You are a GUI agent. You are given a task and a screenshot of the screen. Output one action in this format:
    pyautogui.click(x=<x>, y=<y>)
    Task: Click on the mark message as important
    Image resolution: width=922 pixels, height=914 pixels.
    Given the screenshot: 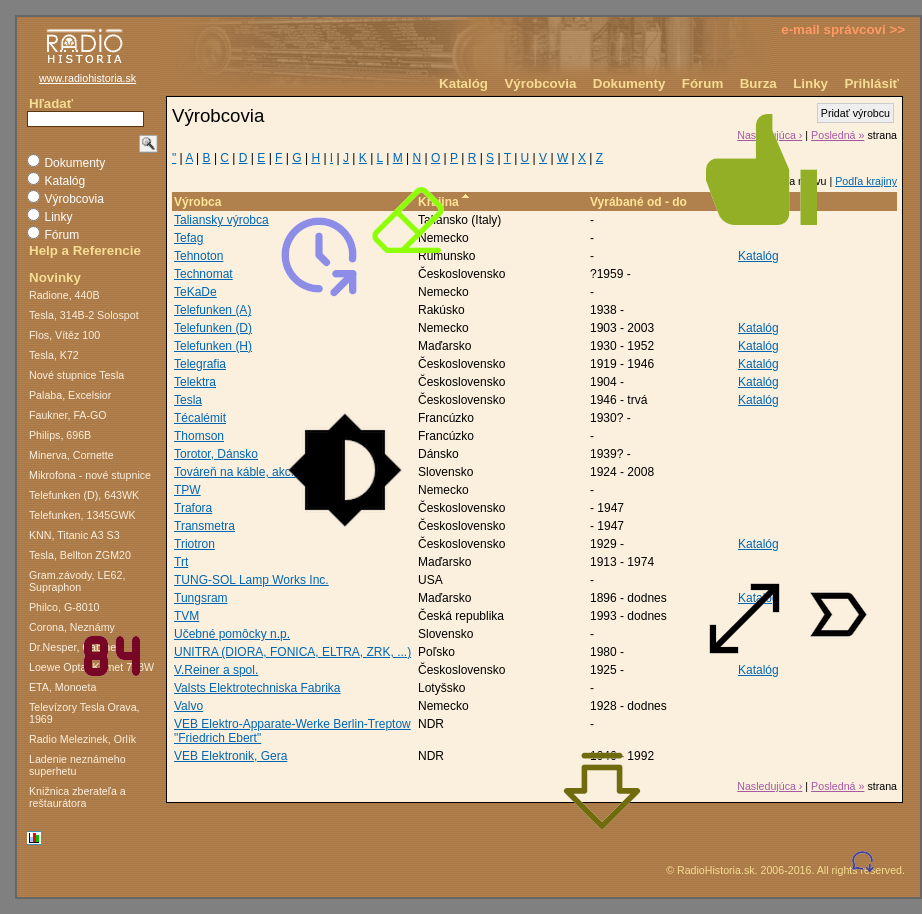 What is the action you would take?
    pyautogui.click(x=838, y=614)
    